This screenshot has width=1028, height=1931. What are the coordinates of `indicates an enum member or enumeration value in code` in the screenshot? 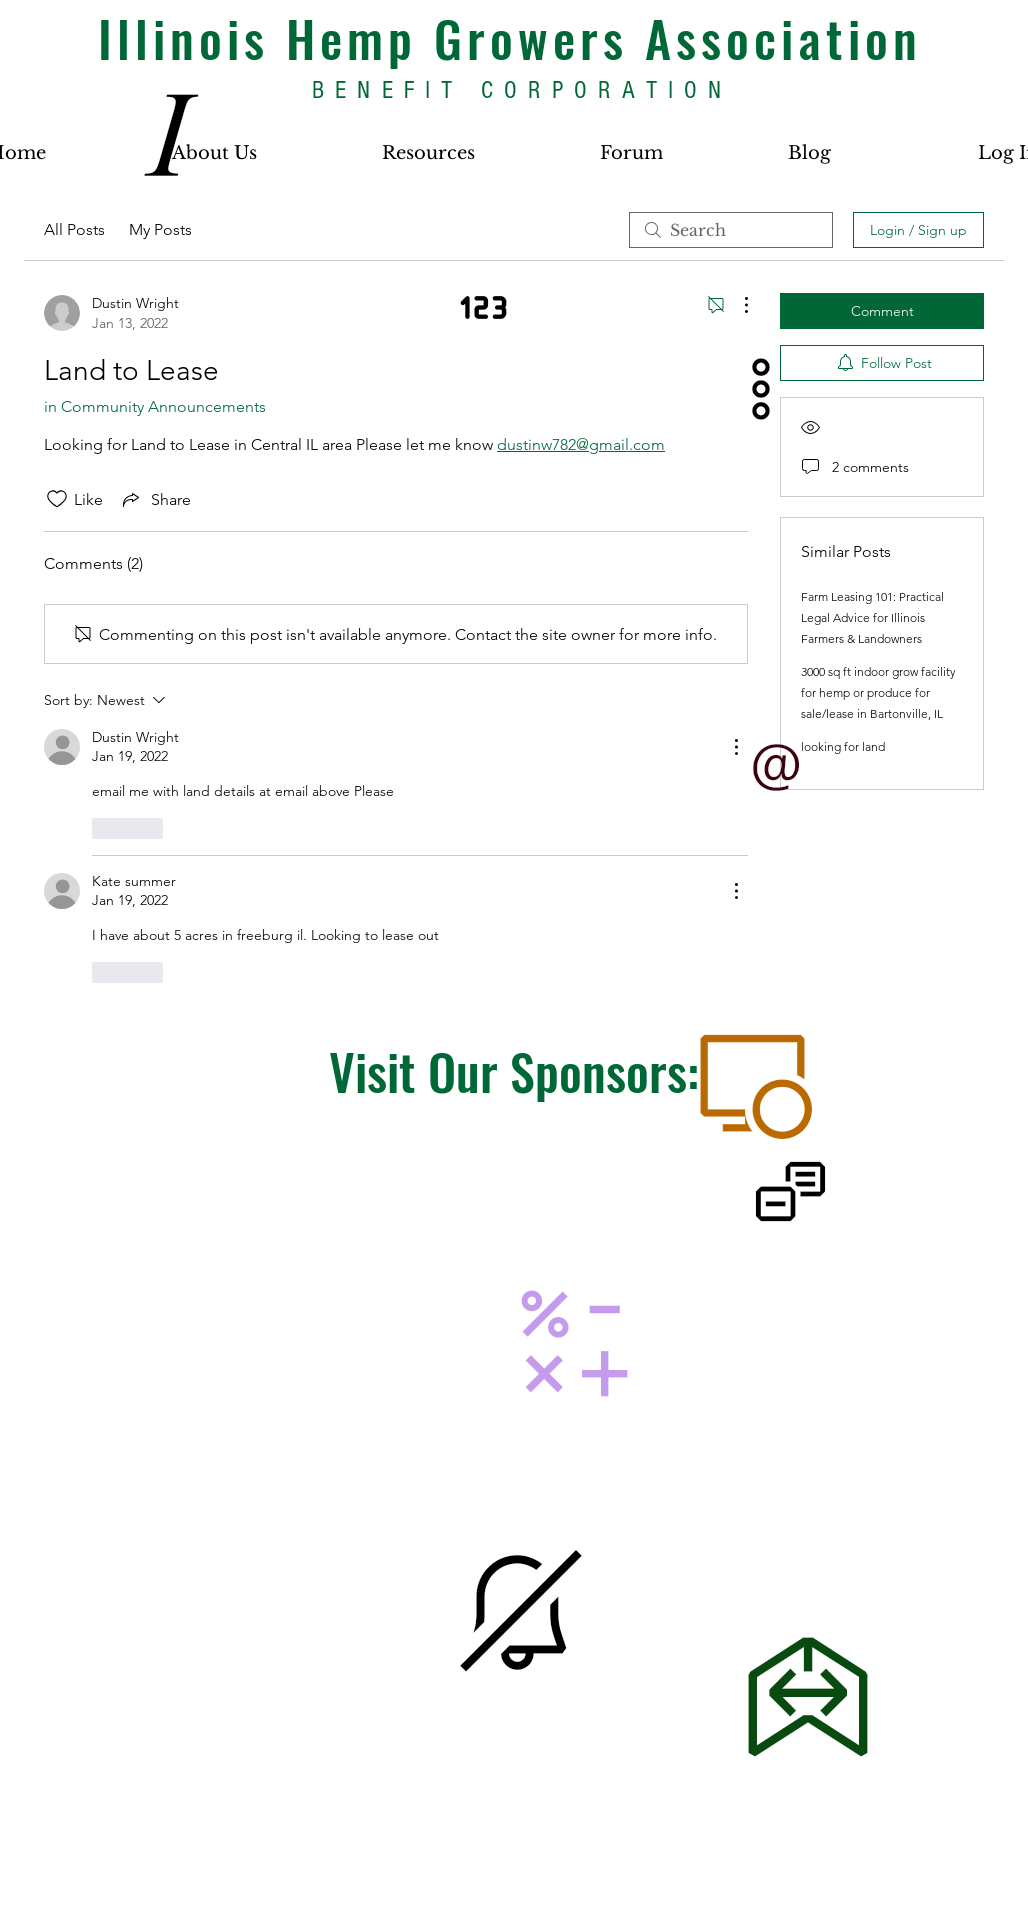 It's located at (790, 1191).